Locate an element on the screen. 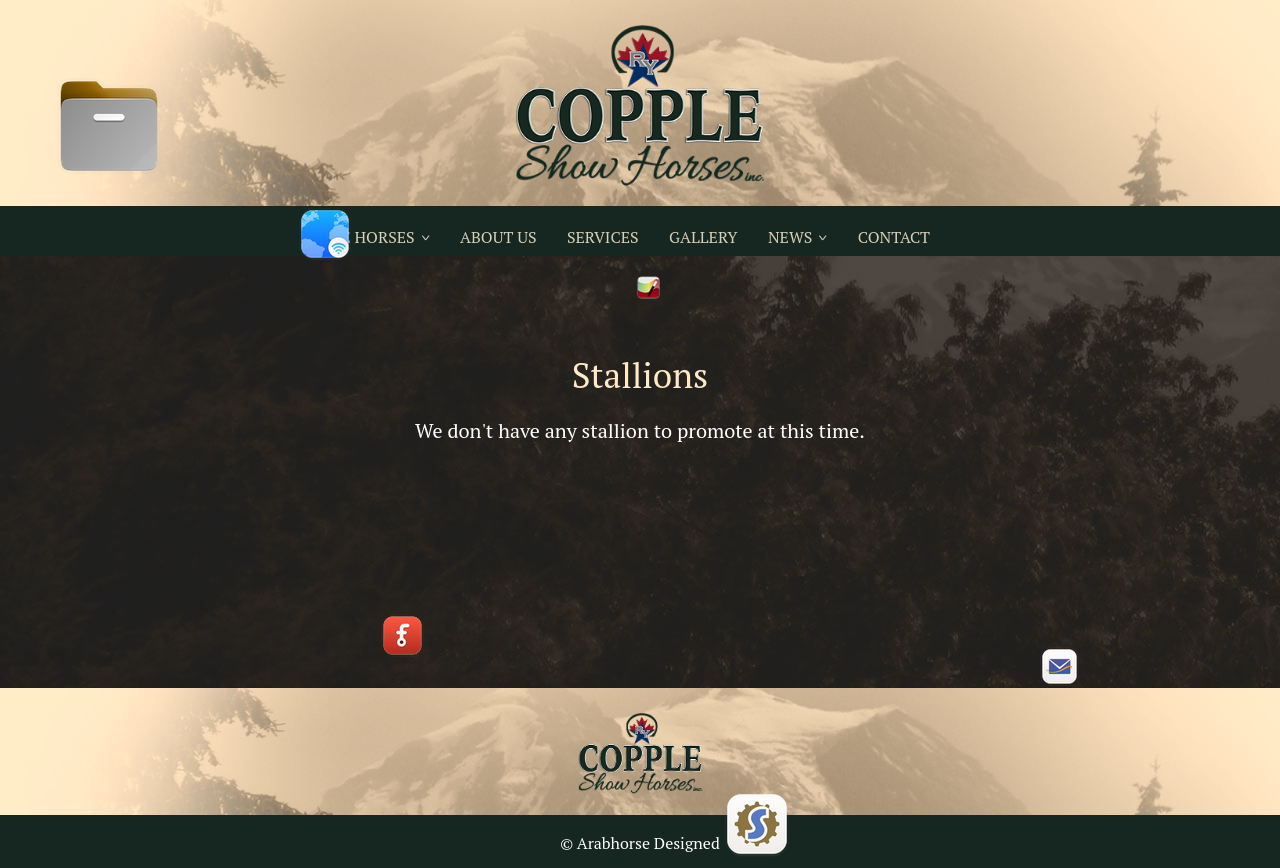 Image resolution: width=1280 pixels, height=868 pixels. open fritzing electronics design application is located at coordinates (402, 635).